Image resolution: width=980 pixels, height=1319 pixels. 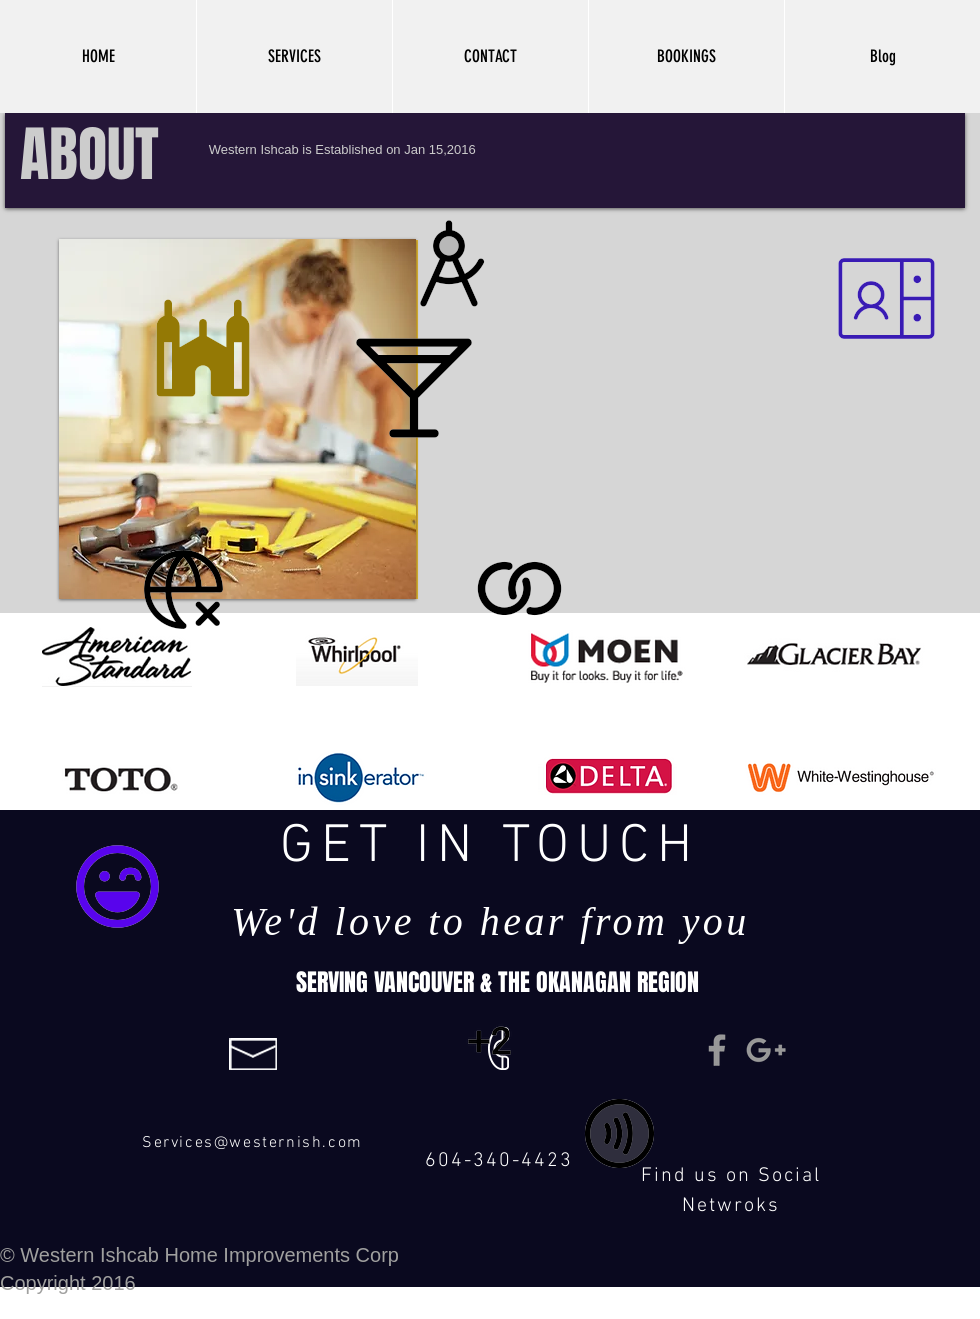 What do you see at coordinates (414, 388) in the screenshot?
I see `access bar or cocktail menu` at bounding box center [414, 388].